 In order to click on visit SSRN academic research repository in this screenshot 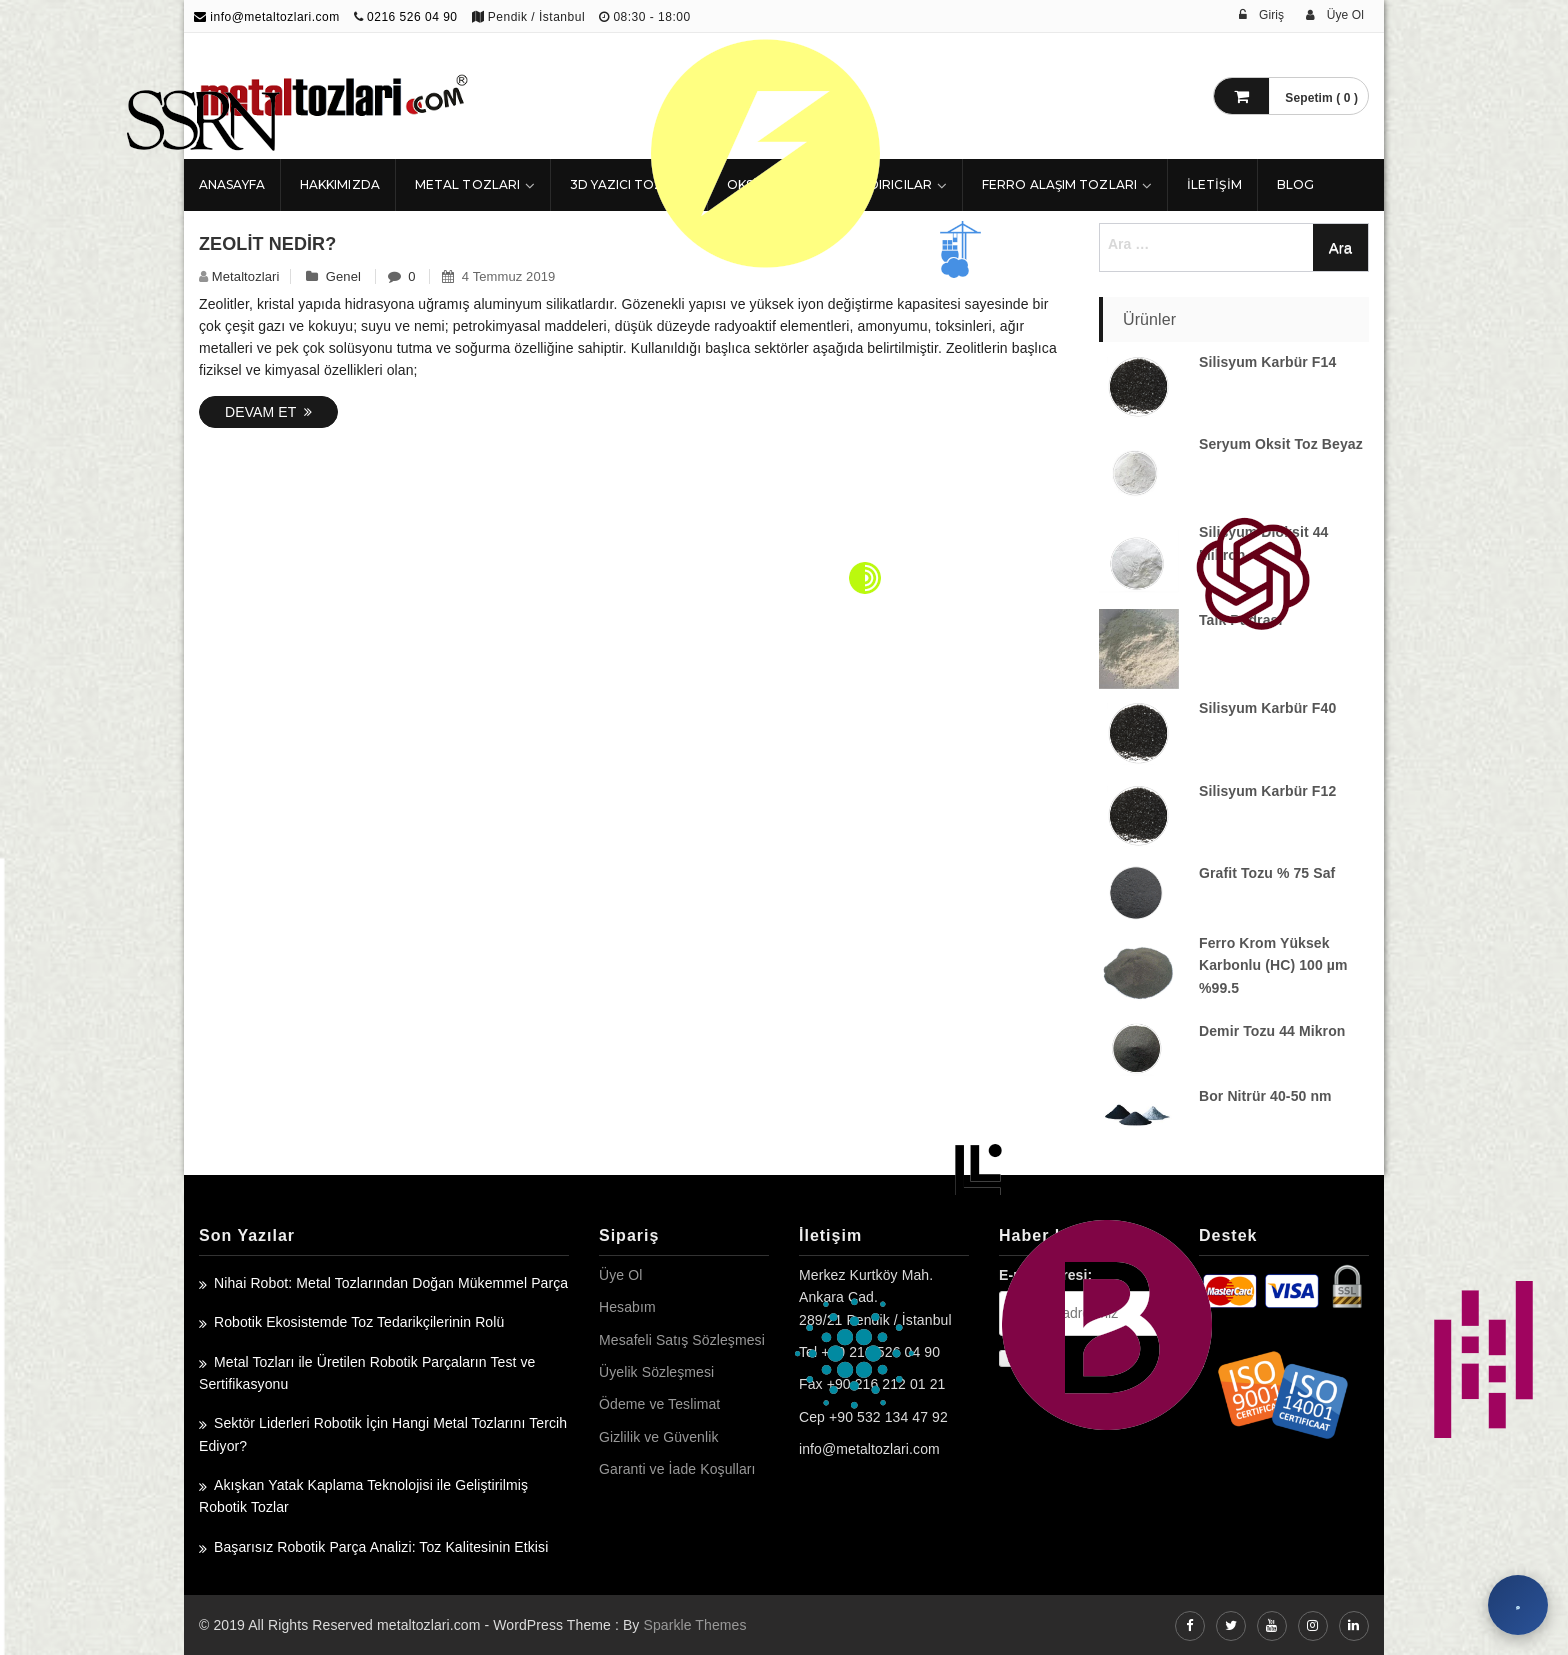, I will do `click(203, 120)`.